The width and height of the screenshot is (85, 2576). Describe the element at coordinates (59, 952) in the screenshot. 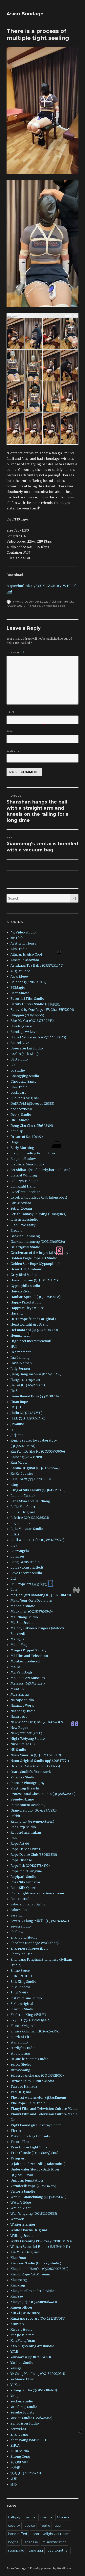

I see `view nearby fountains or water features` at that location.